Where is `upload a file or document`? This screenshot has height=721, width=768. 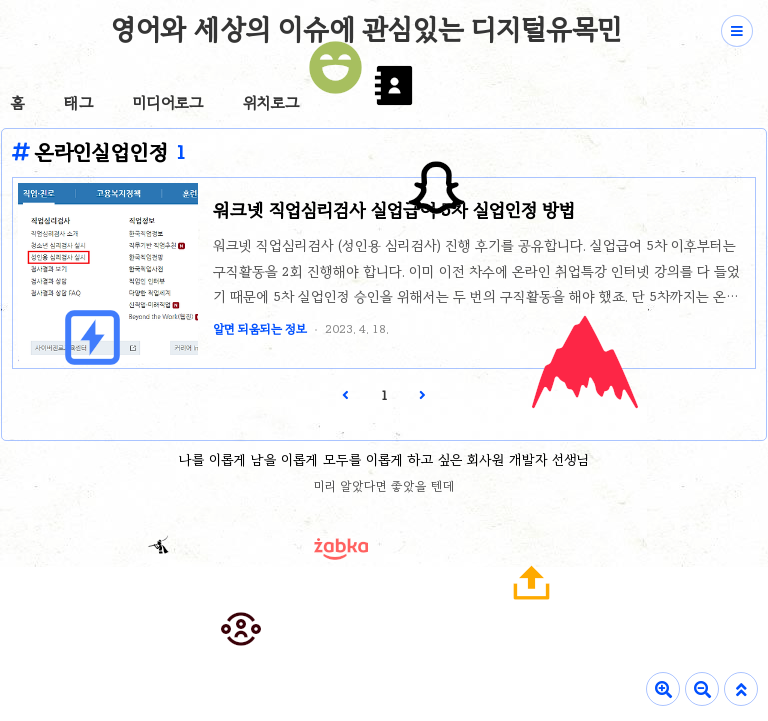
upload a file or document is located at coordinates (531, 583).